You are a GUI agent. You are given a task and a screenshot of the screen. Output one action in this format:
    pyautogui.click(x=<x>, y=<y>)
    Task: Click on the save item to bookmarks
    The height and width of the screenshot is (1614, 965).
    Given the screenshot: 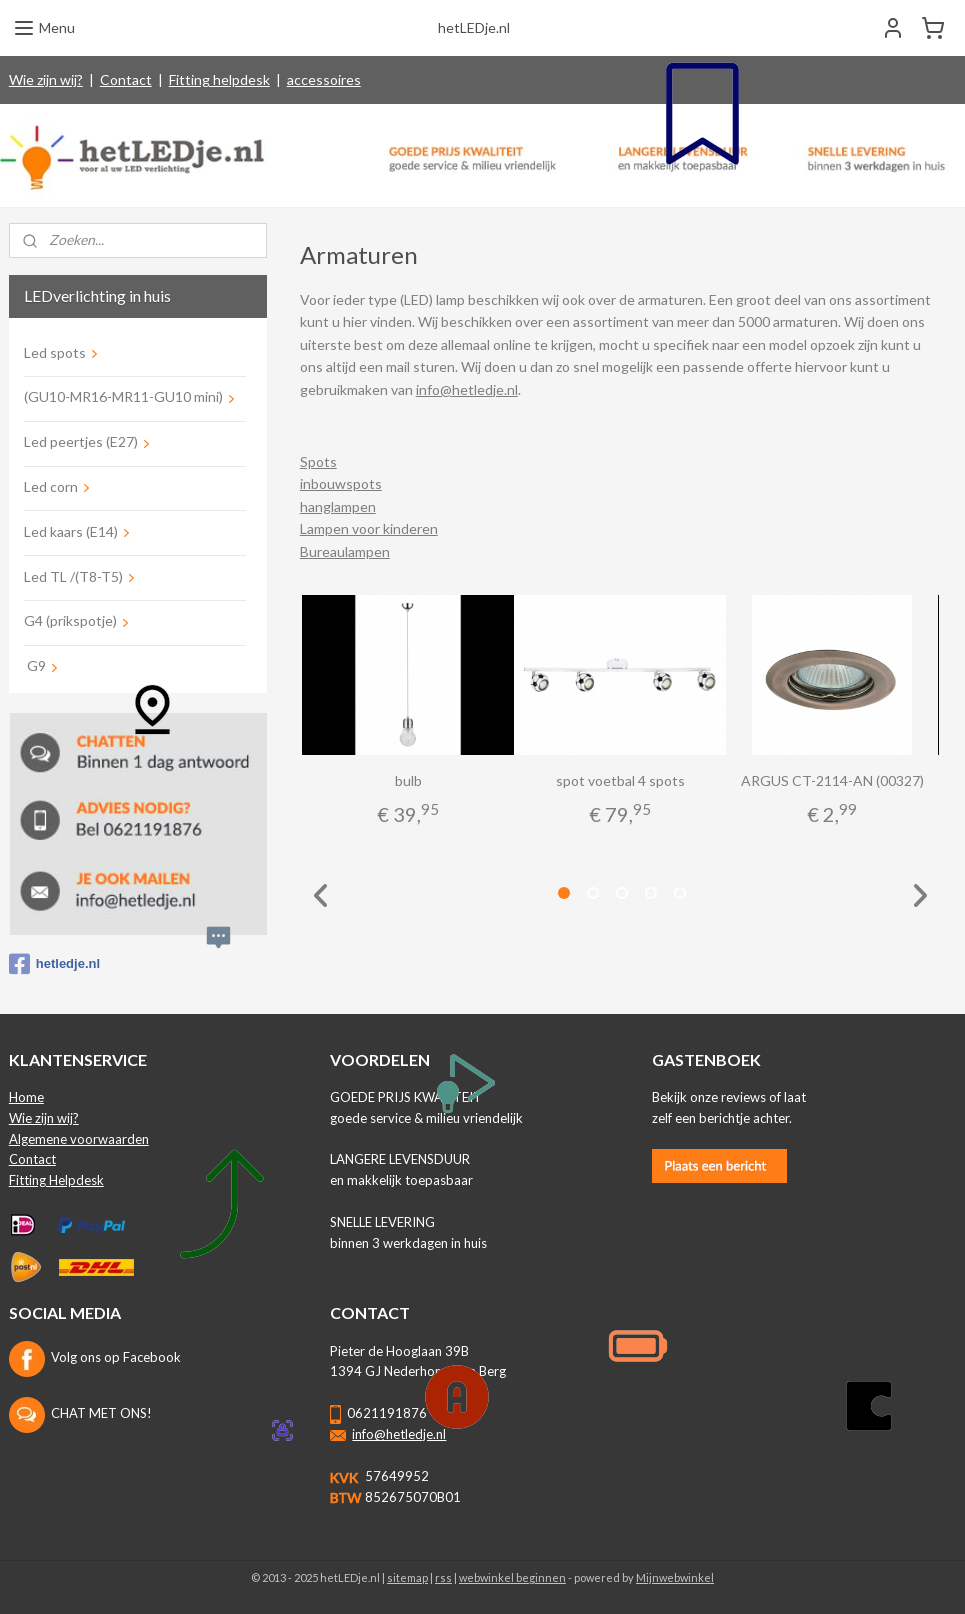 What is the action you would take?
    pyautogui.click(x=702, y=111)
    